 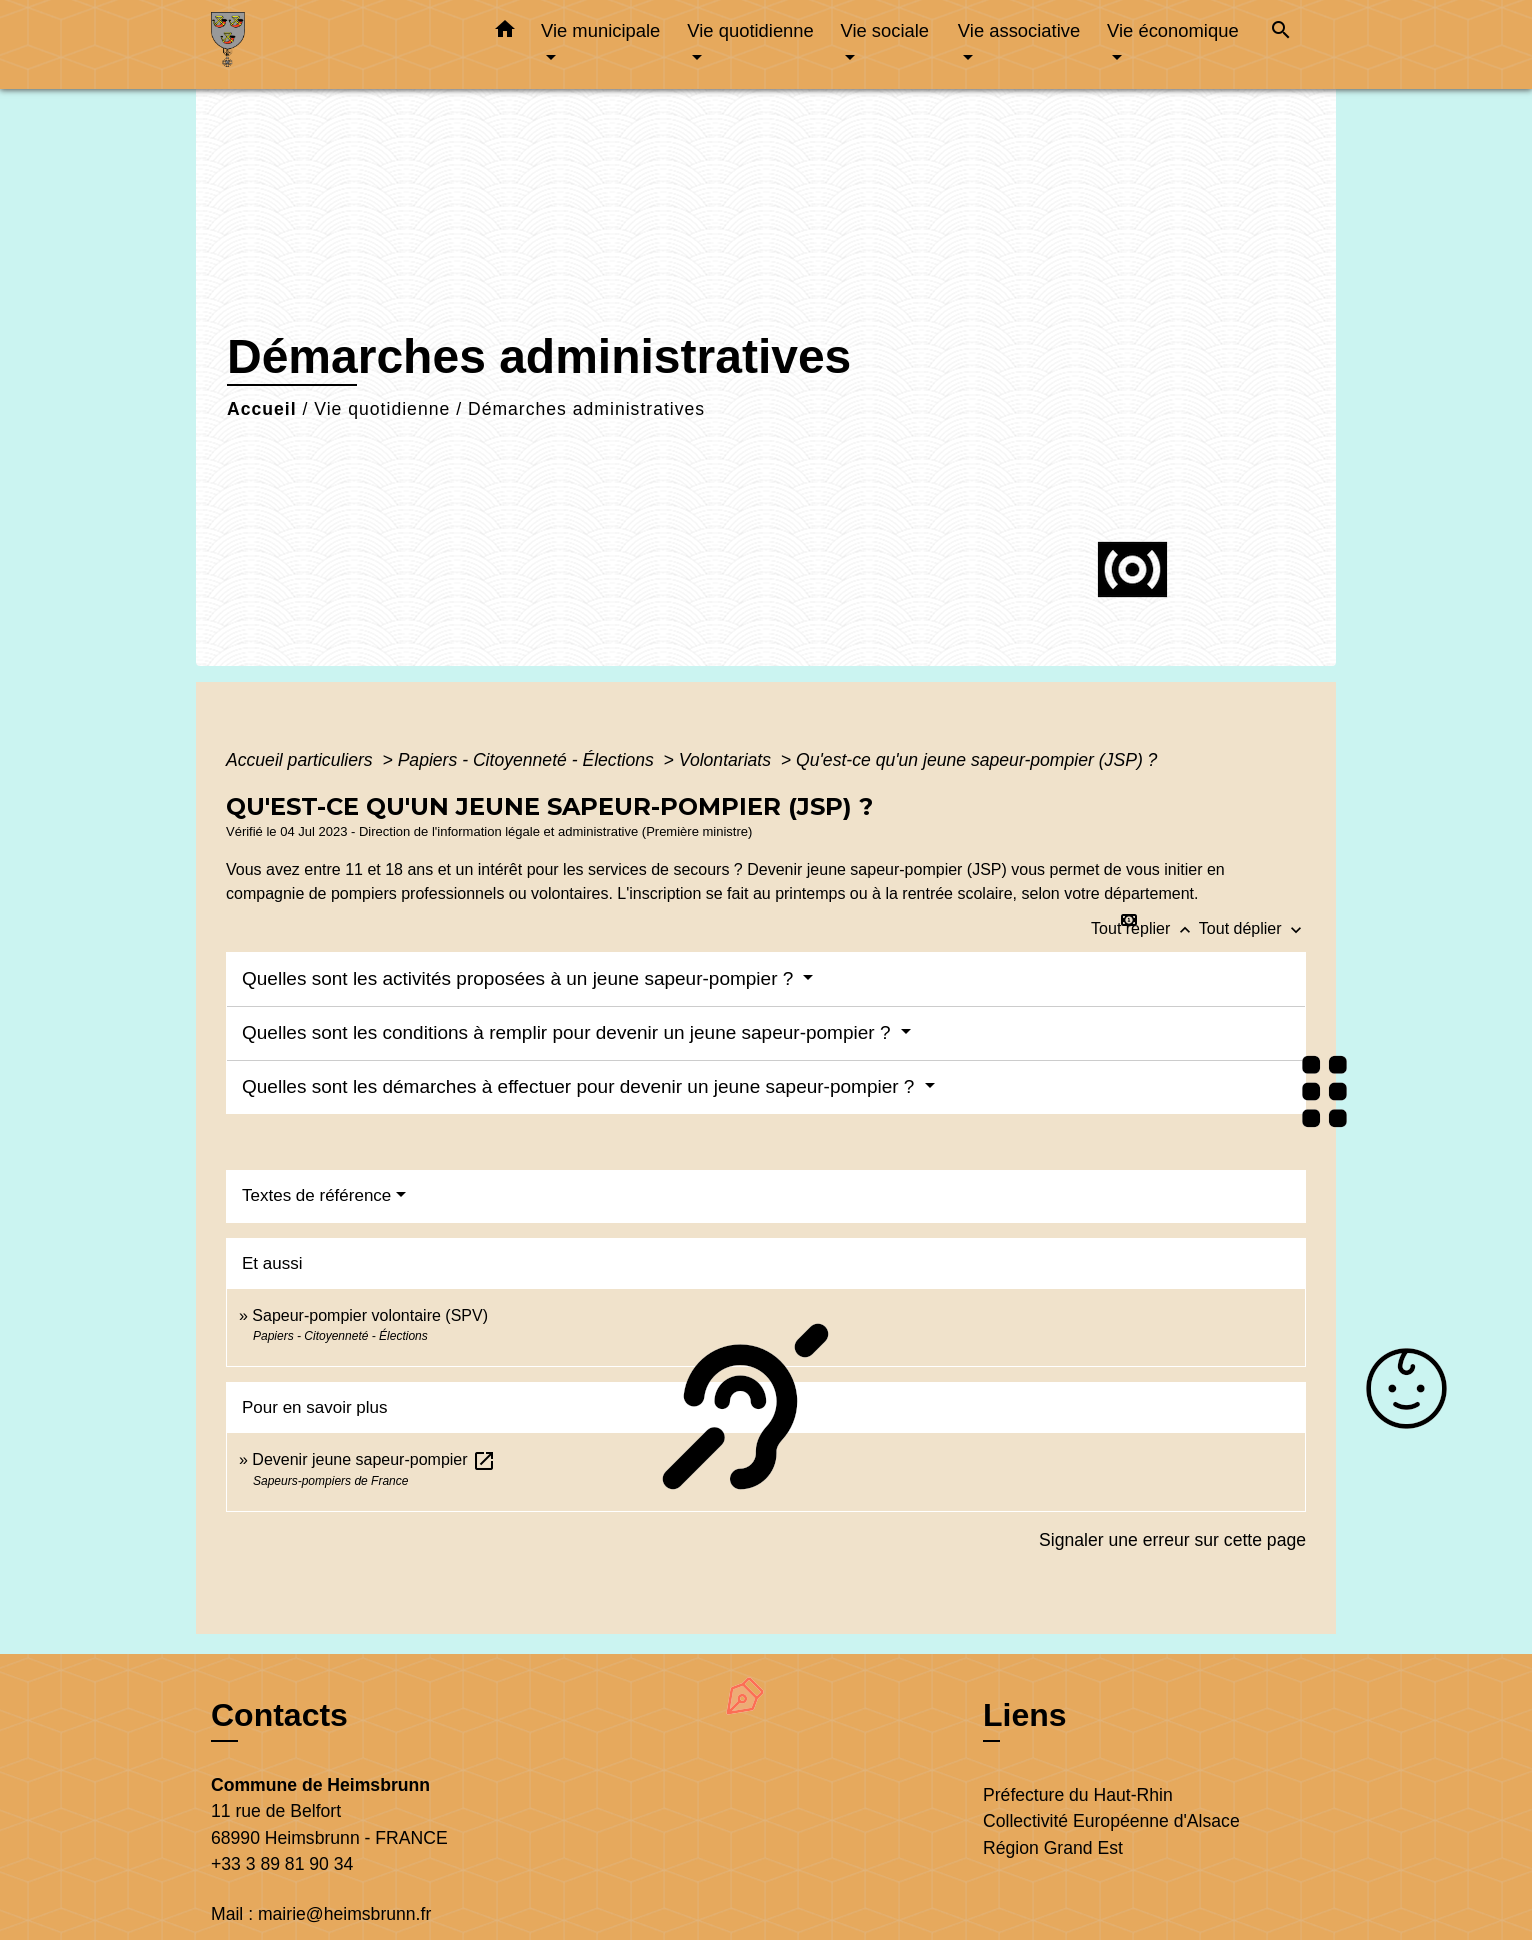 What do you see at coordinates (1324, 1091) in the screenshot?
I see `toggle grid view layout` at bounding box center [1324, 1091].